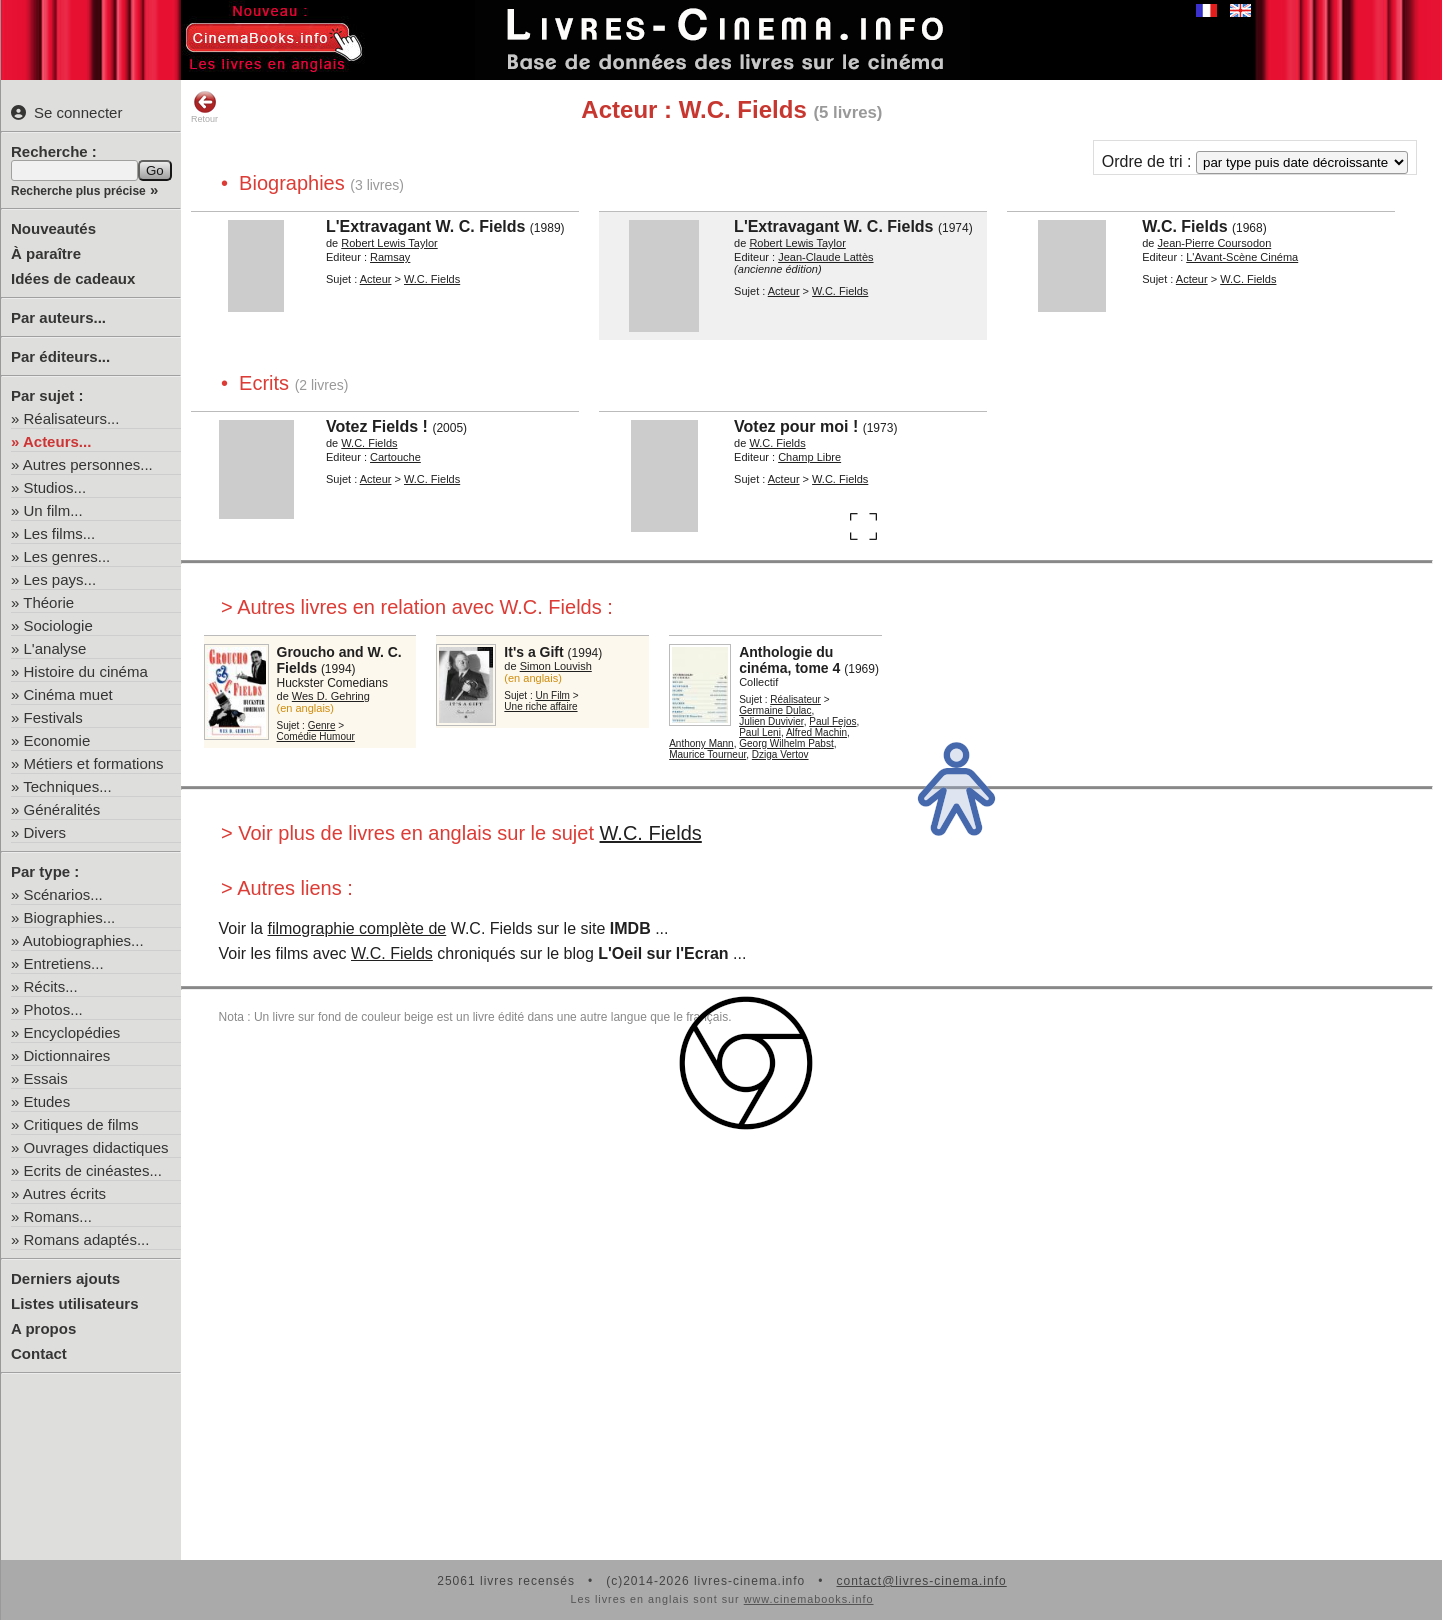 The width and height of the screenshot is (1442, 1620). What do you see at coordinates (863, 526) in the screenshot?
I see `expand to fullscreen mode` at bounding box center [863, 526].